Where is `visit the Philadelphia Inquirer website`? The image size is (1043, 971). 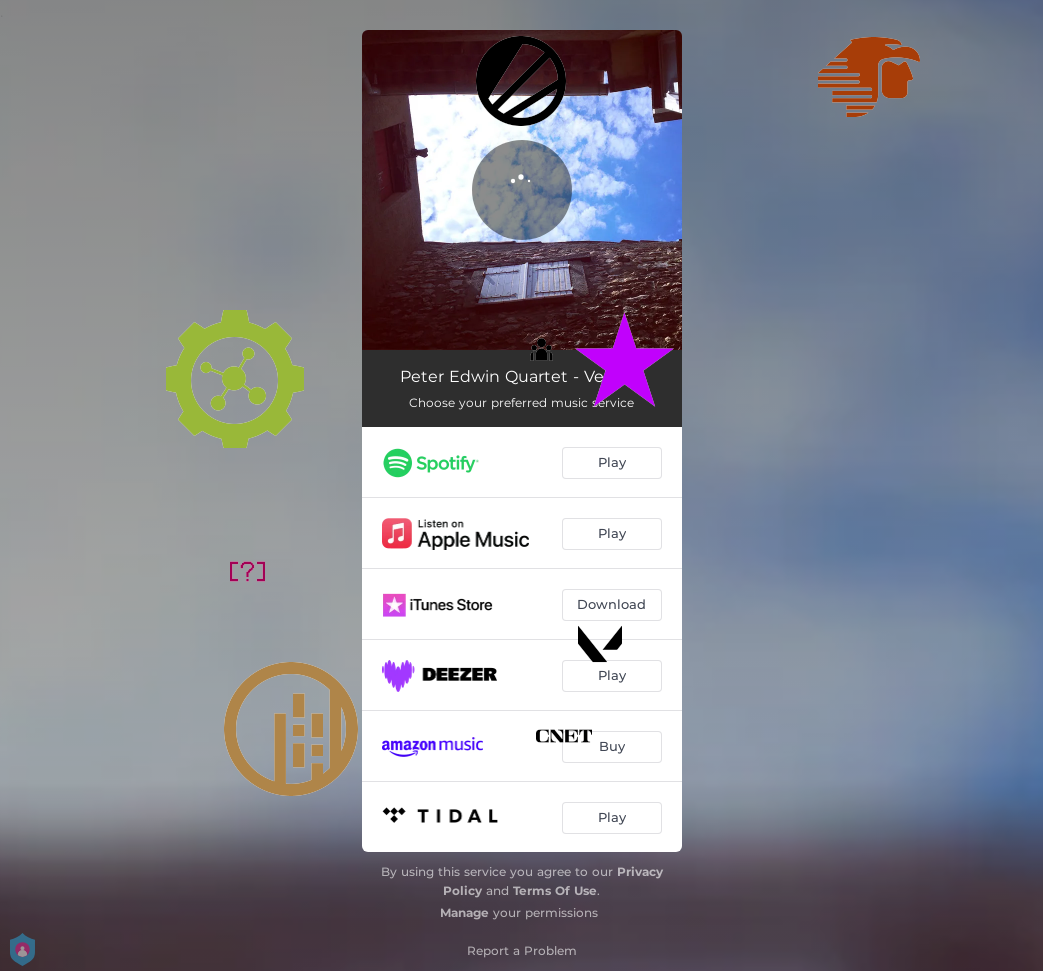
visit the Philadelphia Inquirer website is located at coordinates (247, 571).